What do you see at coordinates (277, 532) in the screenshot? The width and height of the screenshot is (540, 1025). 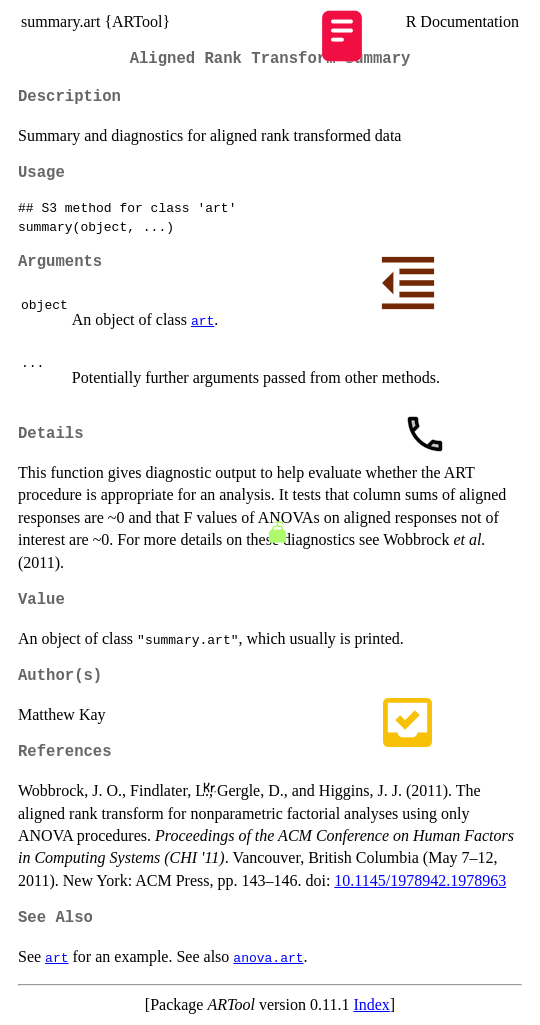 I see `access hand washing or hygiene instructions` at bounding box center [277, 532].